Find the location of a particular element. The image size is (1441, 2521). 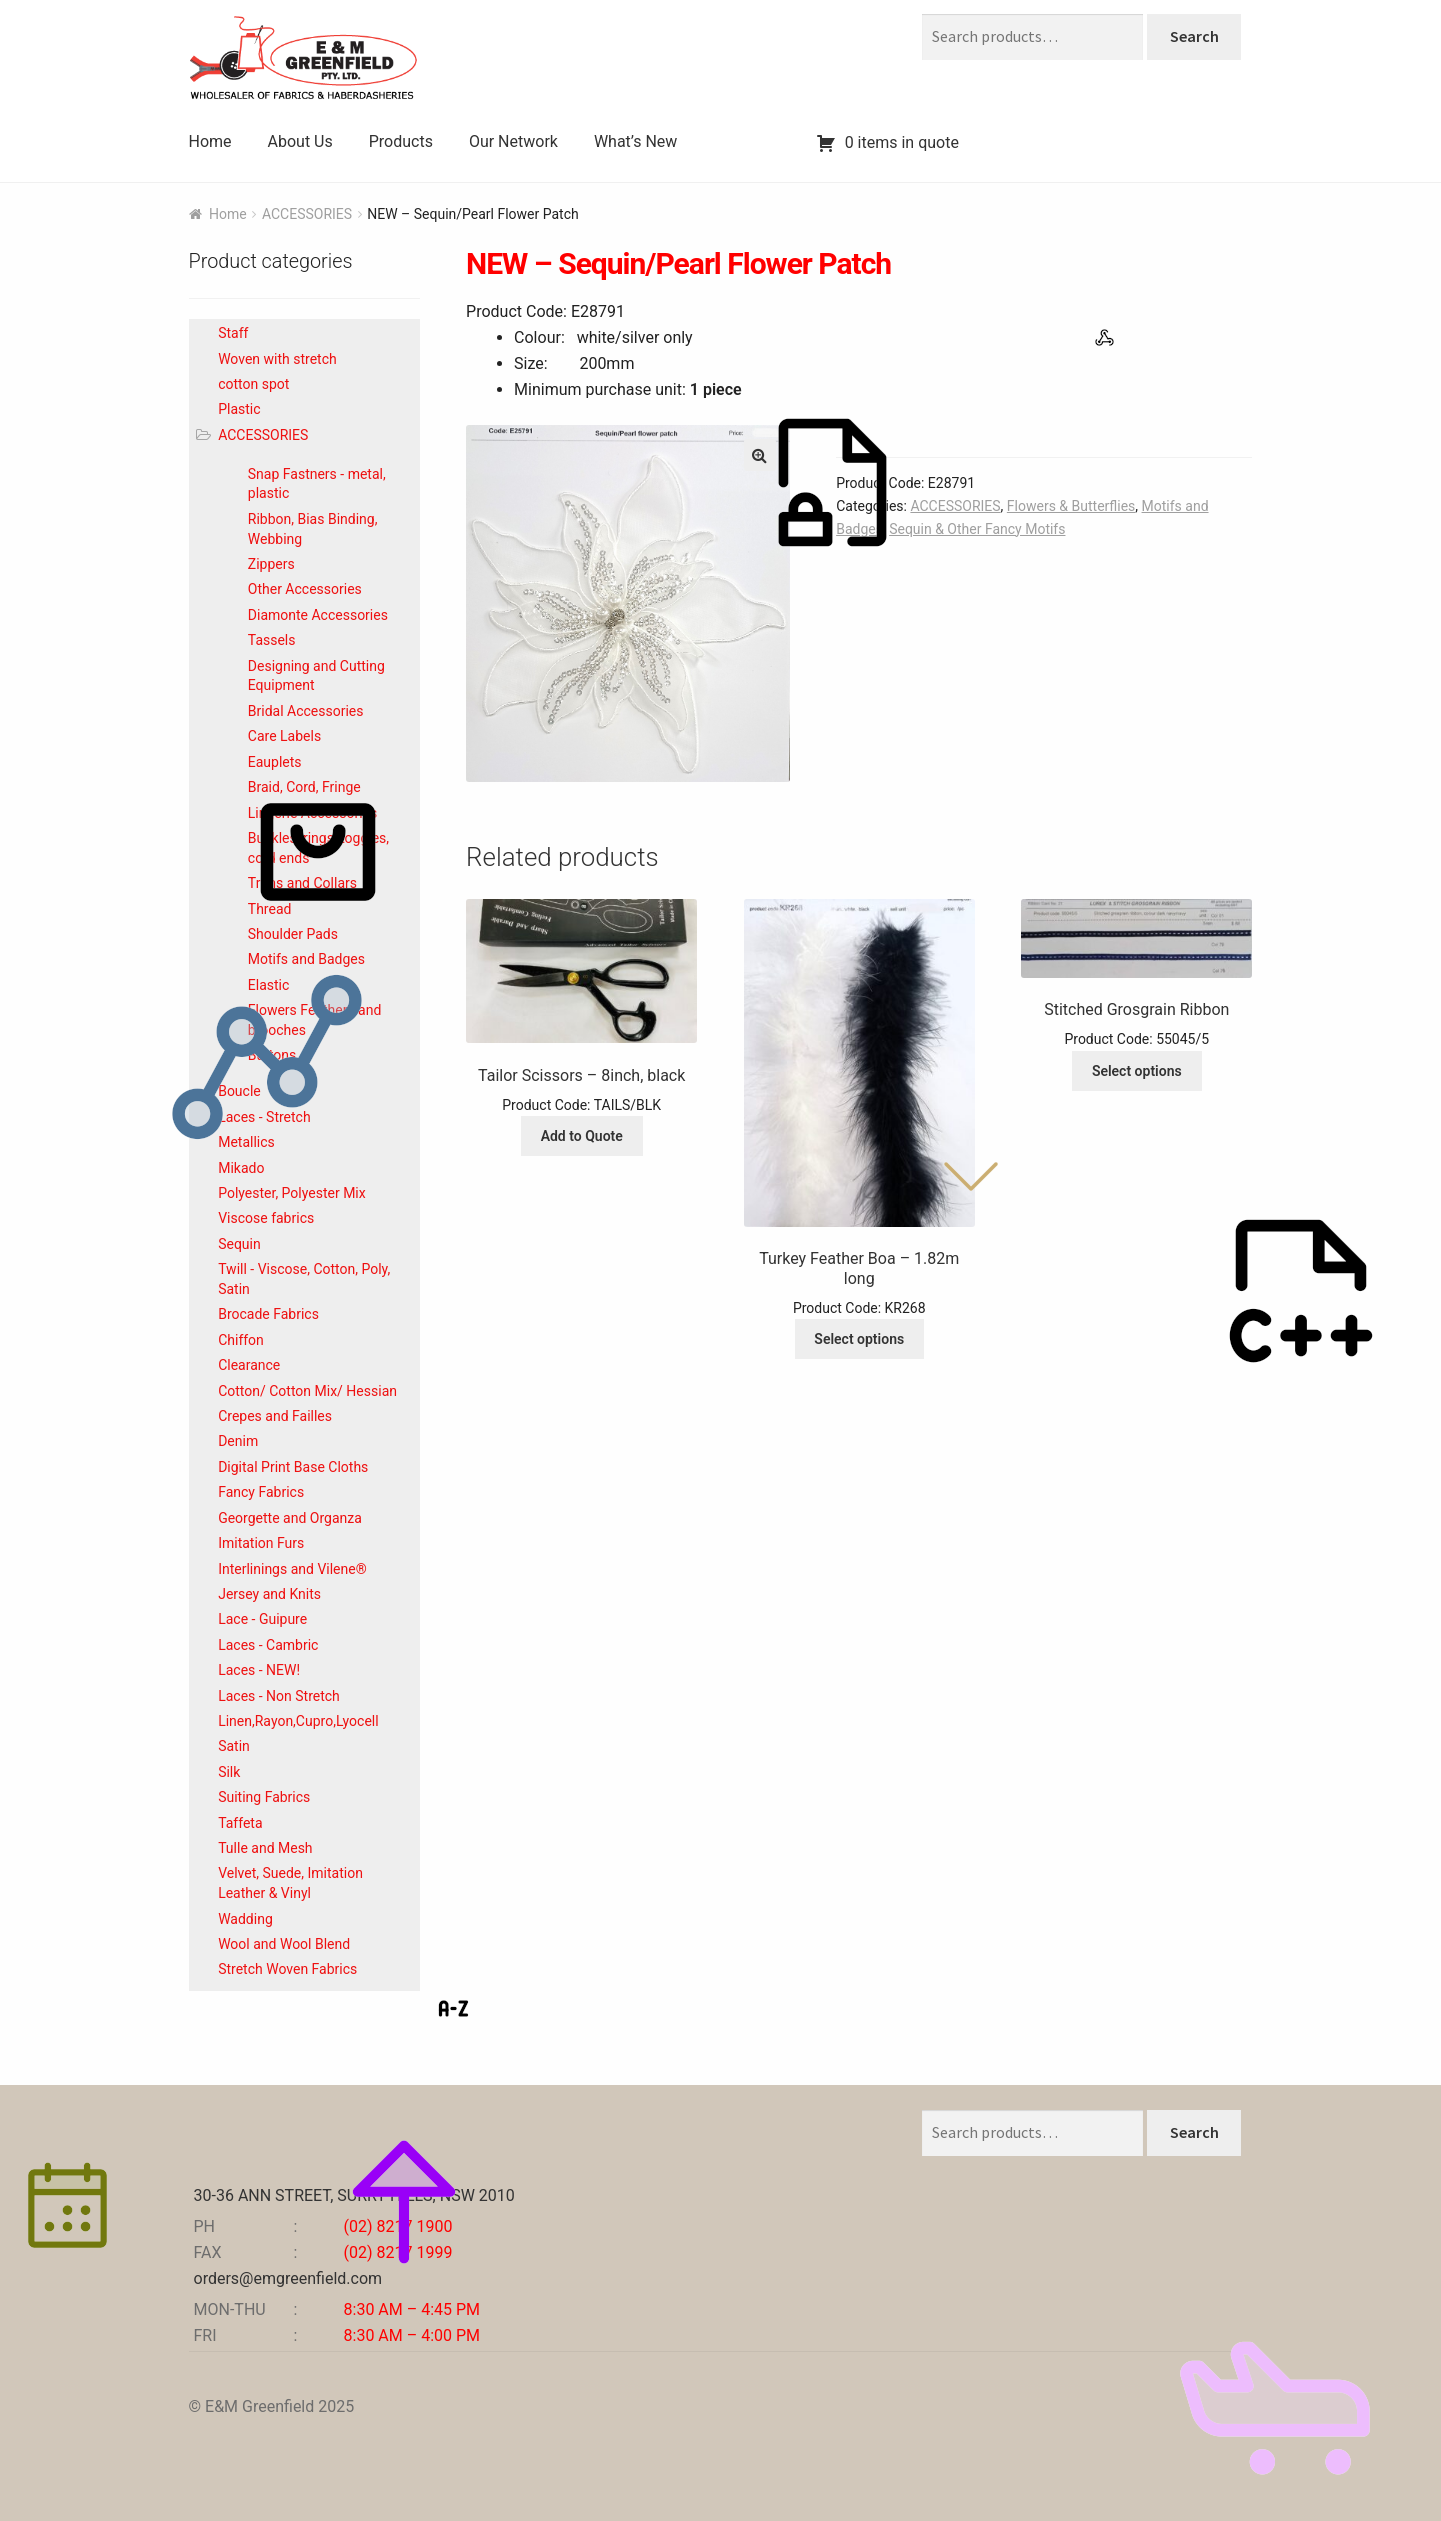

sort items alphabetically from A to Z is located at coordinates (453, 2008).